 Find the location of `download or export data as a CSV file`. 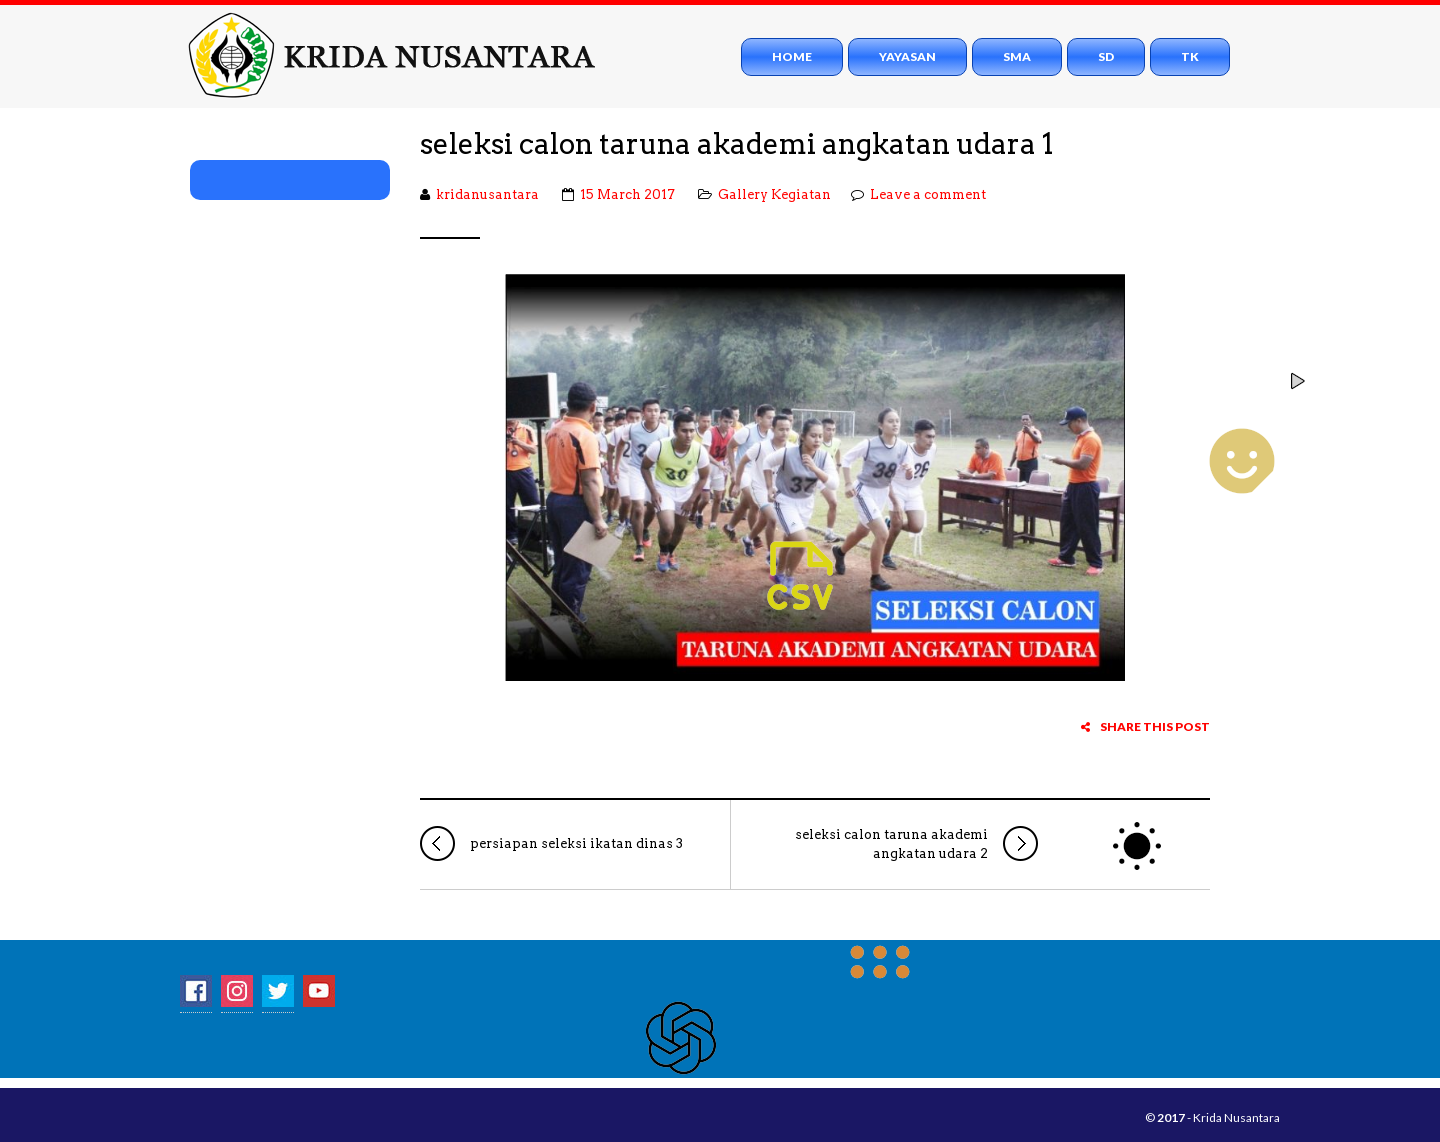

download or export data as a CSV file is located at coordinates (801, 578).